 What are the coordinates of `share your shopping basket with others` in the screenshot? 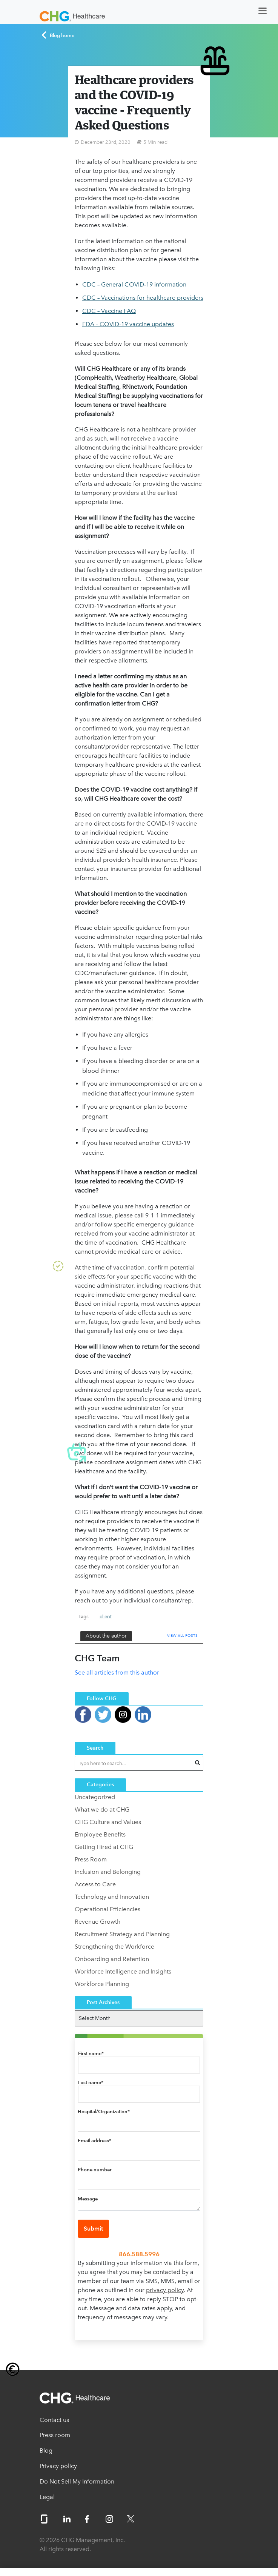 It's located at (77, 1452).